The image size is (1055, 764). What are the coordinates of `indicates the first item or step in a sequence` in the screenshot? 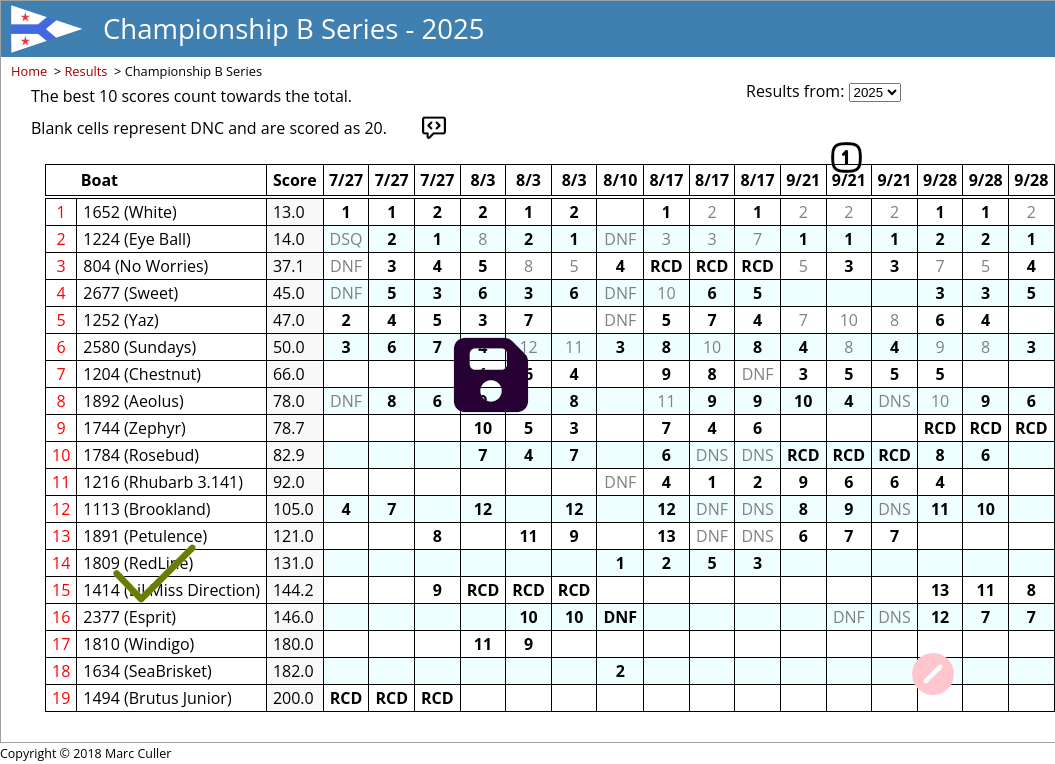 It's located at (846, 157).